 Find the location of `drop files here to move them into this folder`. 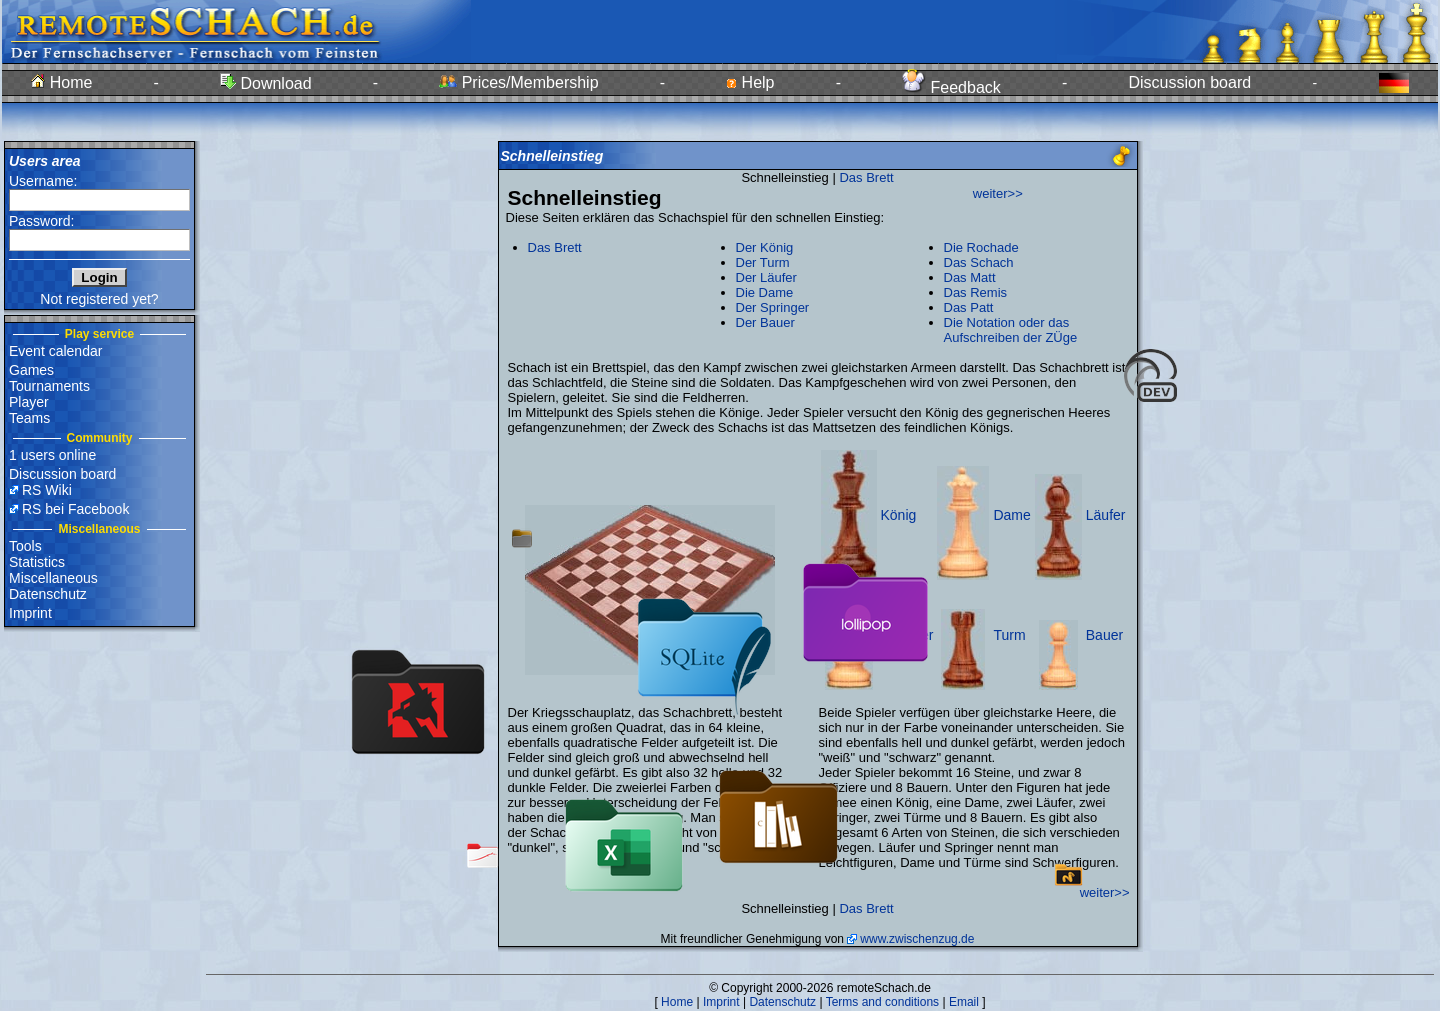

drop files here to move them into this folder is located at coordinates (522, 538).